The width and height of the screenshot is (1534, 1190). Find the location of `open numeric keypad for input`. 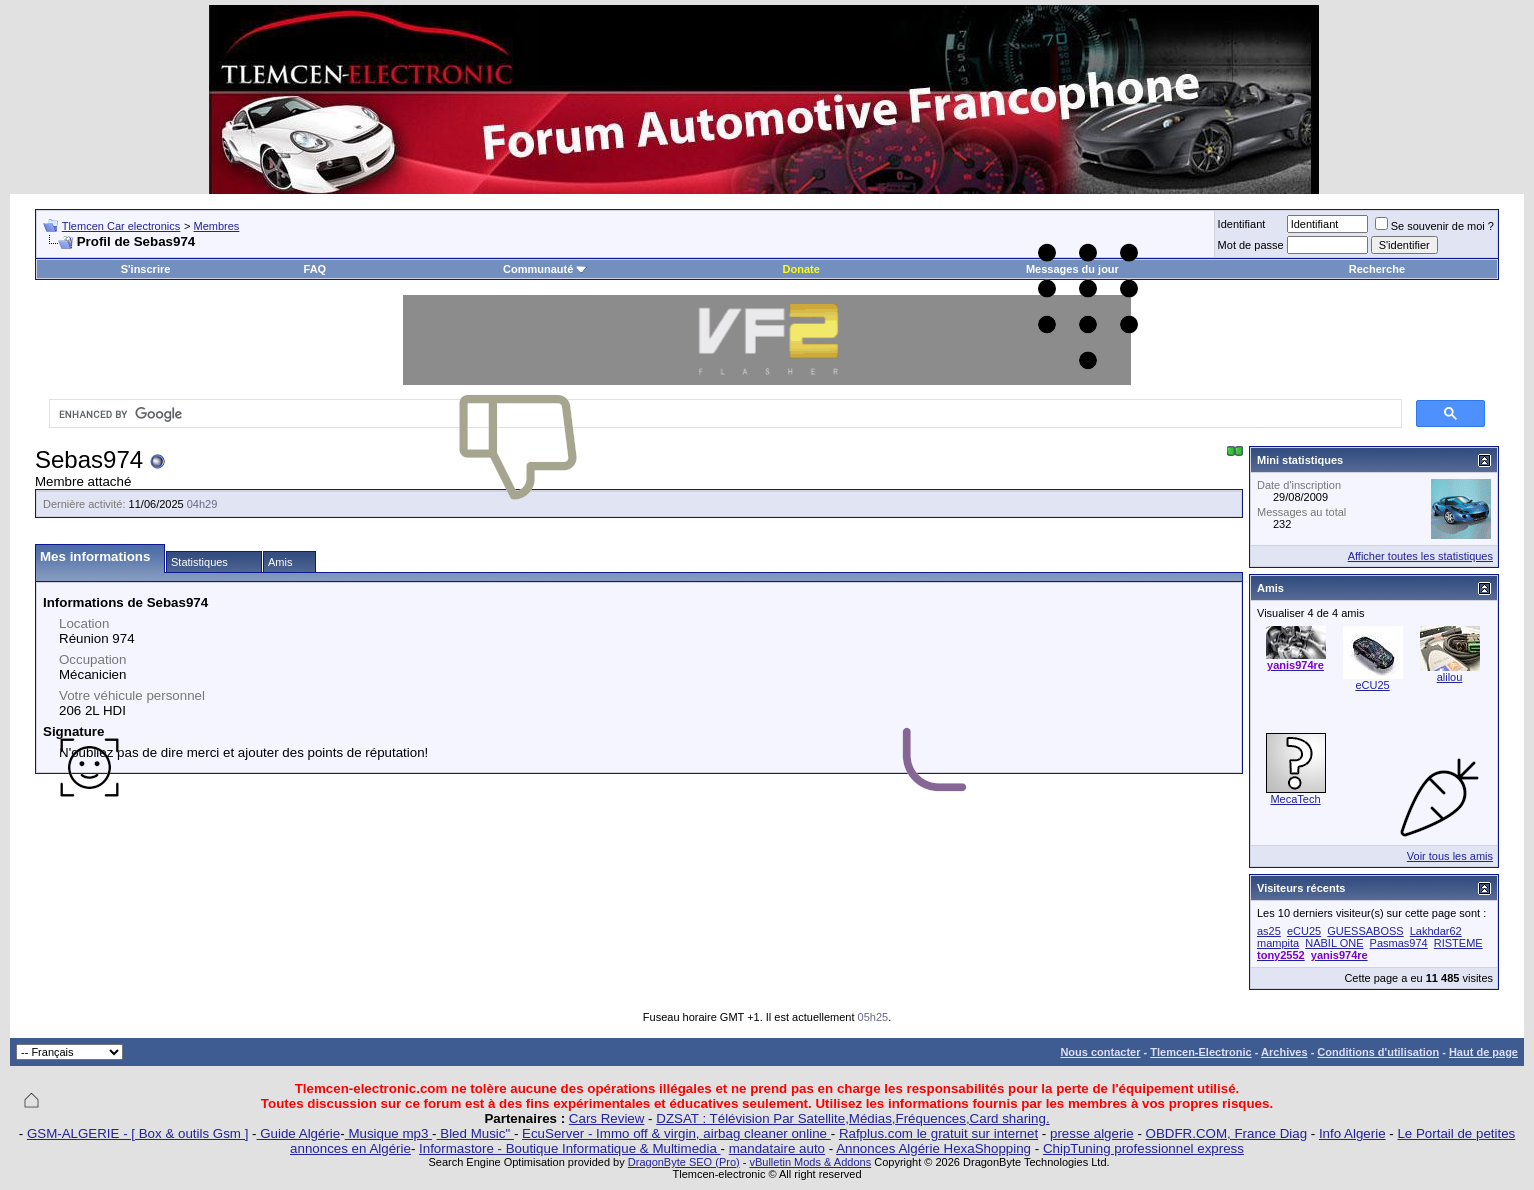

open numeric keypad for input is located at coordinates (1088, 304).